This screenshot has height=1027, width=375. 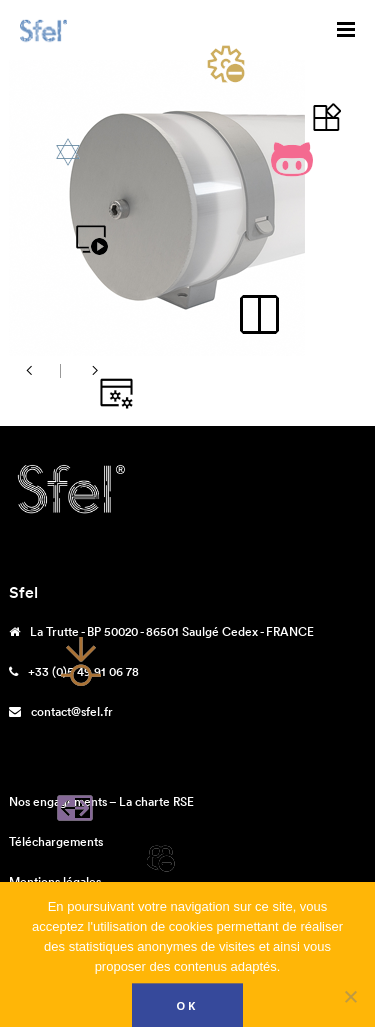 I want to click on toggle between true/false boolean values, so click(x=75, y=808).